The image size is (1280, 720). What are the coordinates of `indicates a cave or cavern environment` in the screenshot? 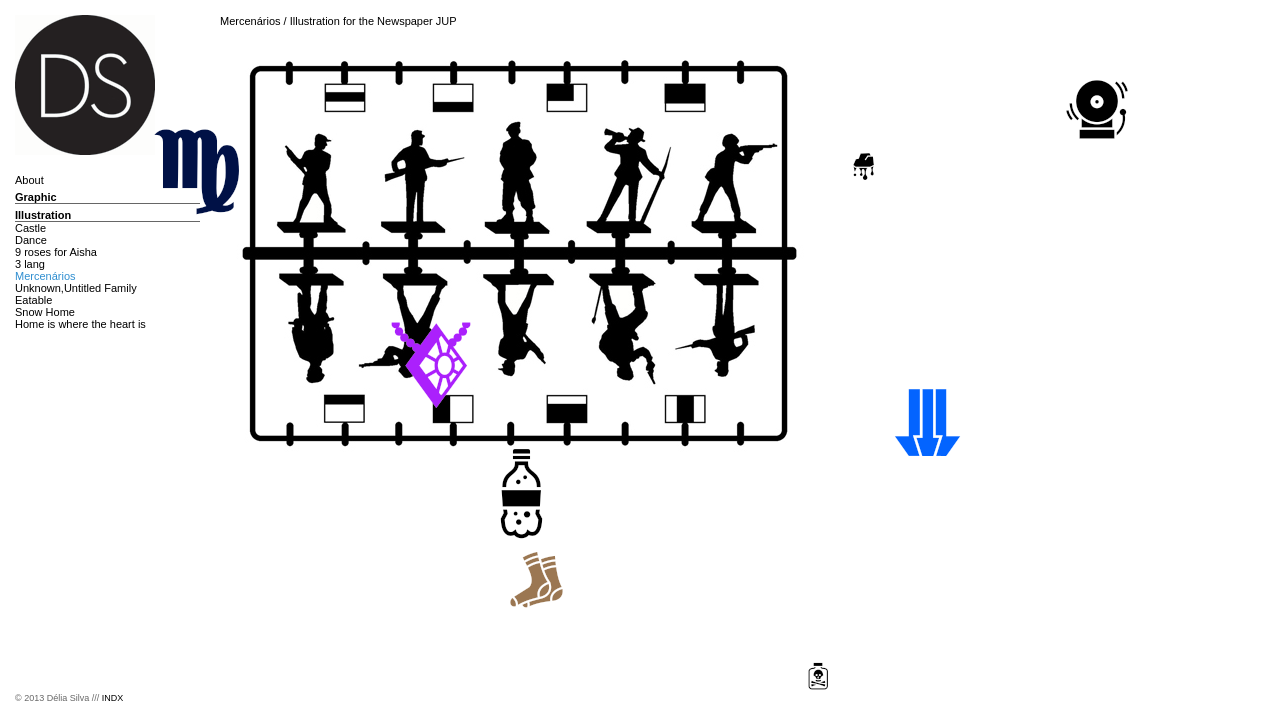 It's located at (864, 166).